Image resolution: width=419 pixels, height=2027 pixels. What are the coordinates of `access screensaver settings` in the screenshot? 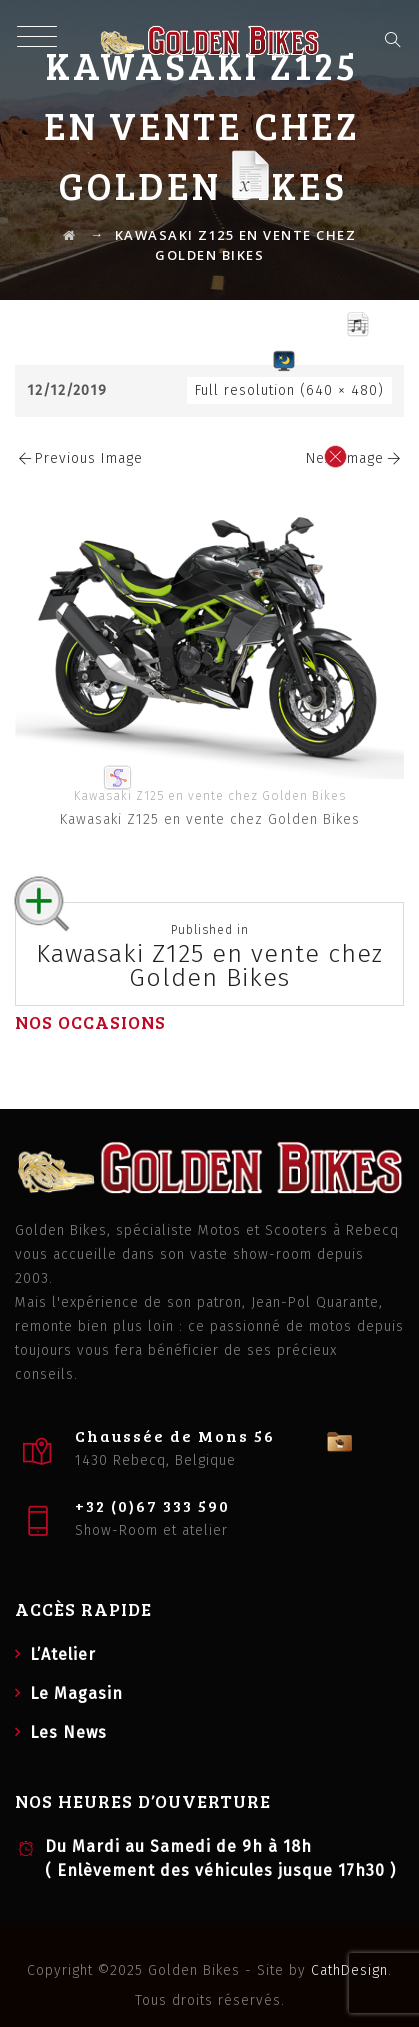 It's located at (284, 361).